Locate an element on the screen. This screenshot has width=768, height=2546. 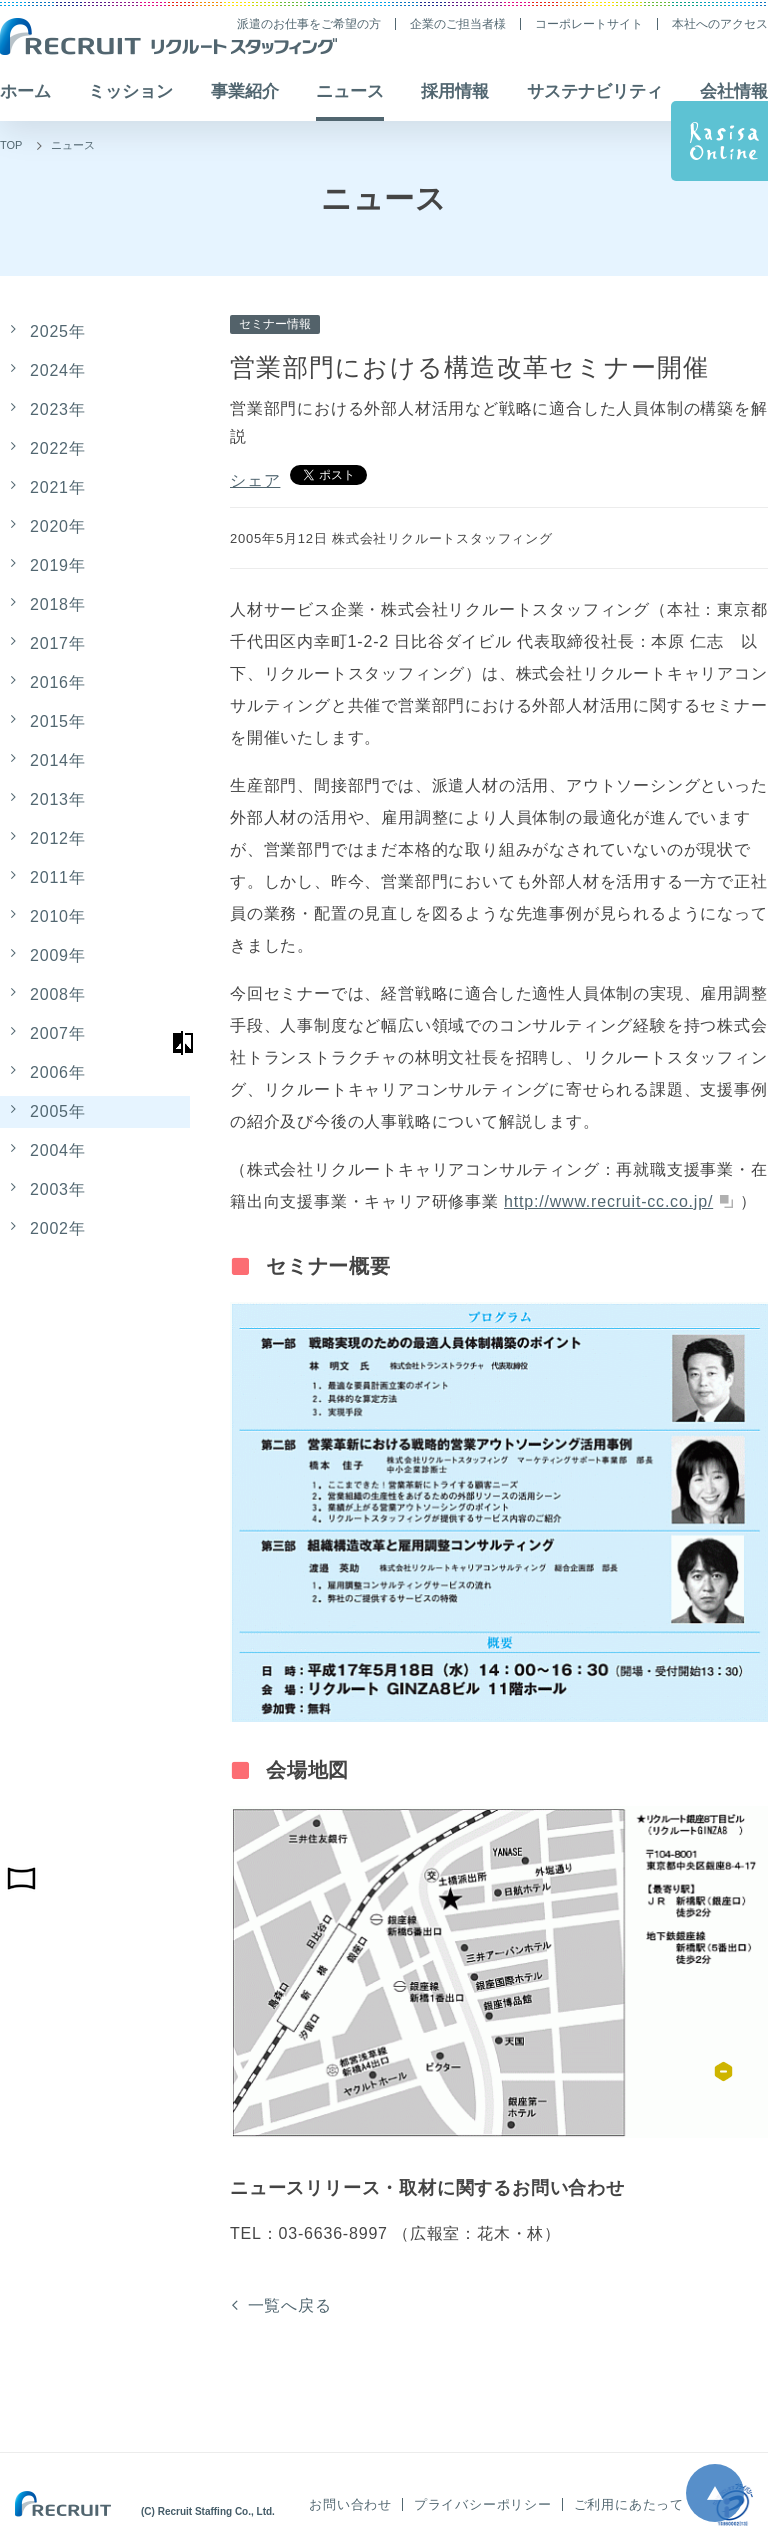
remove item from collection is located at coordinates (723, 2071).